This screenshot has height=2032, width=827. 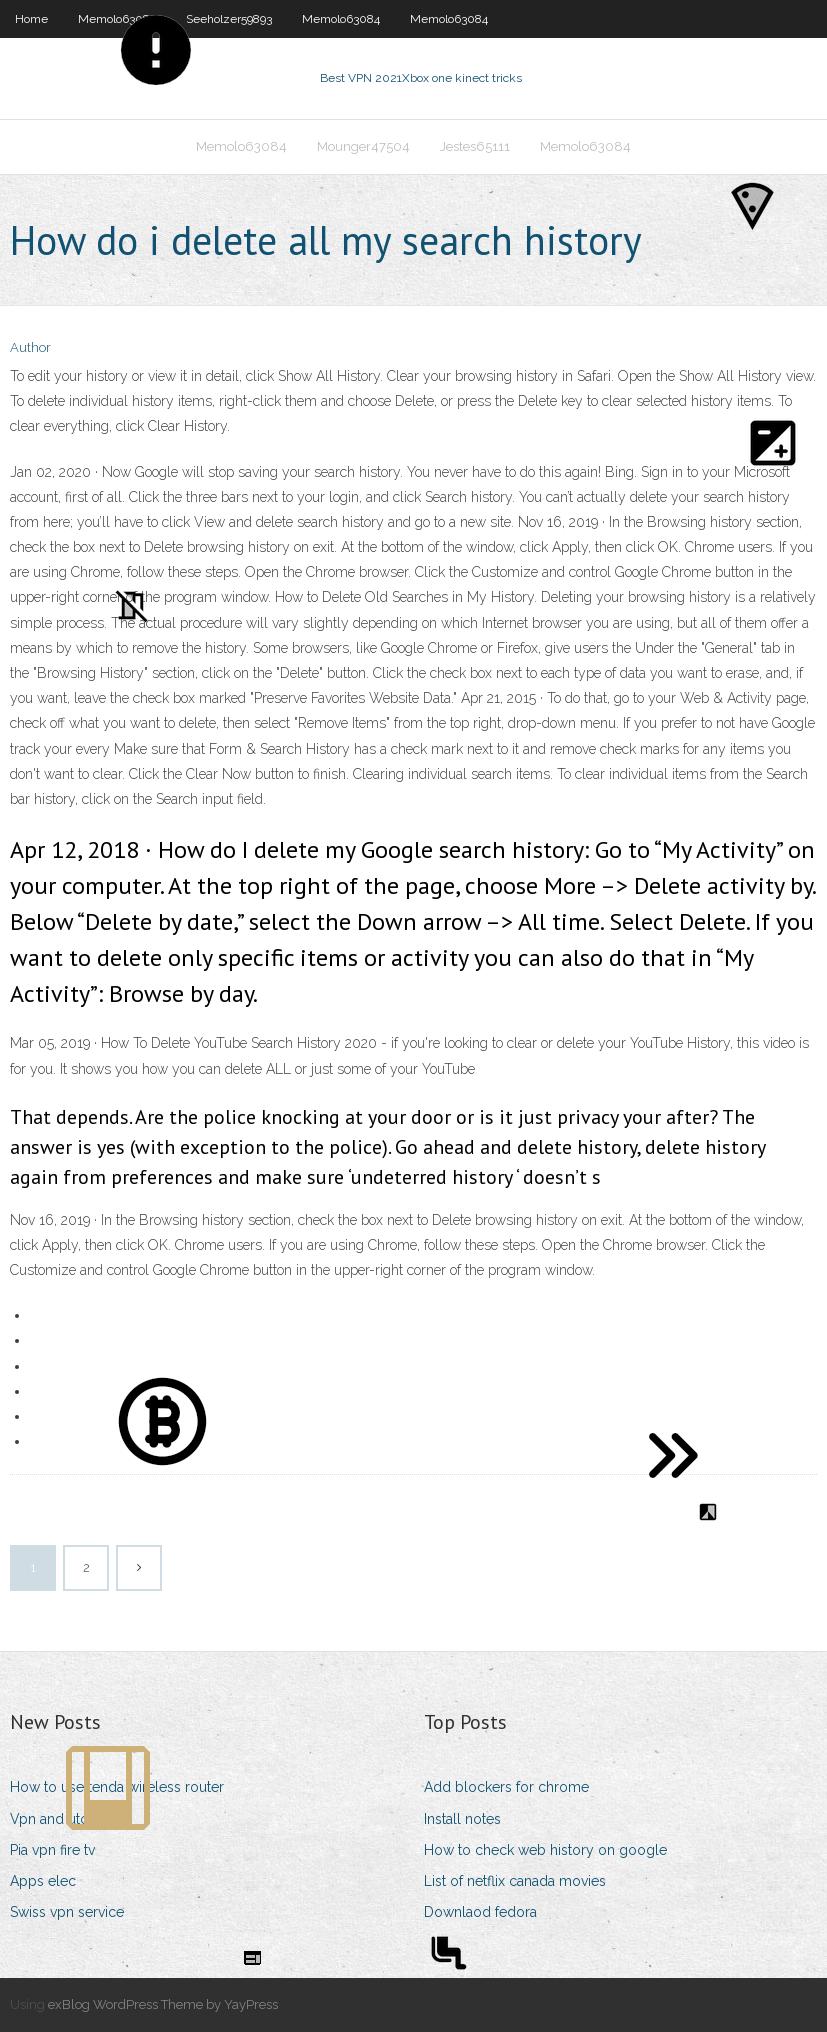 I want to click on apply black and white filter to image, so click(x=708, y=1512).